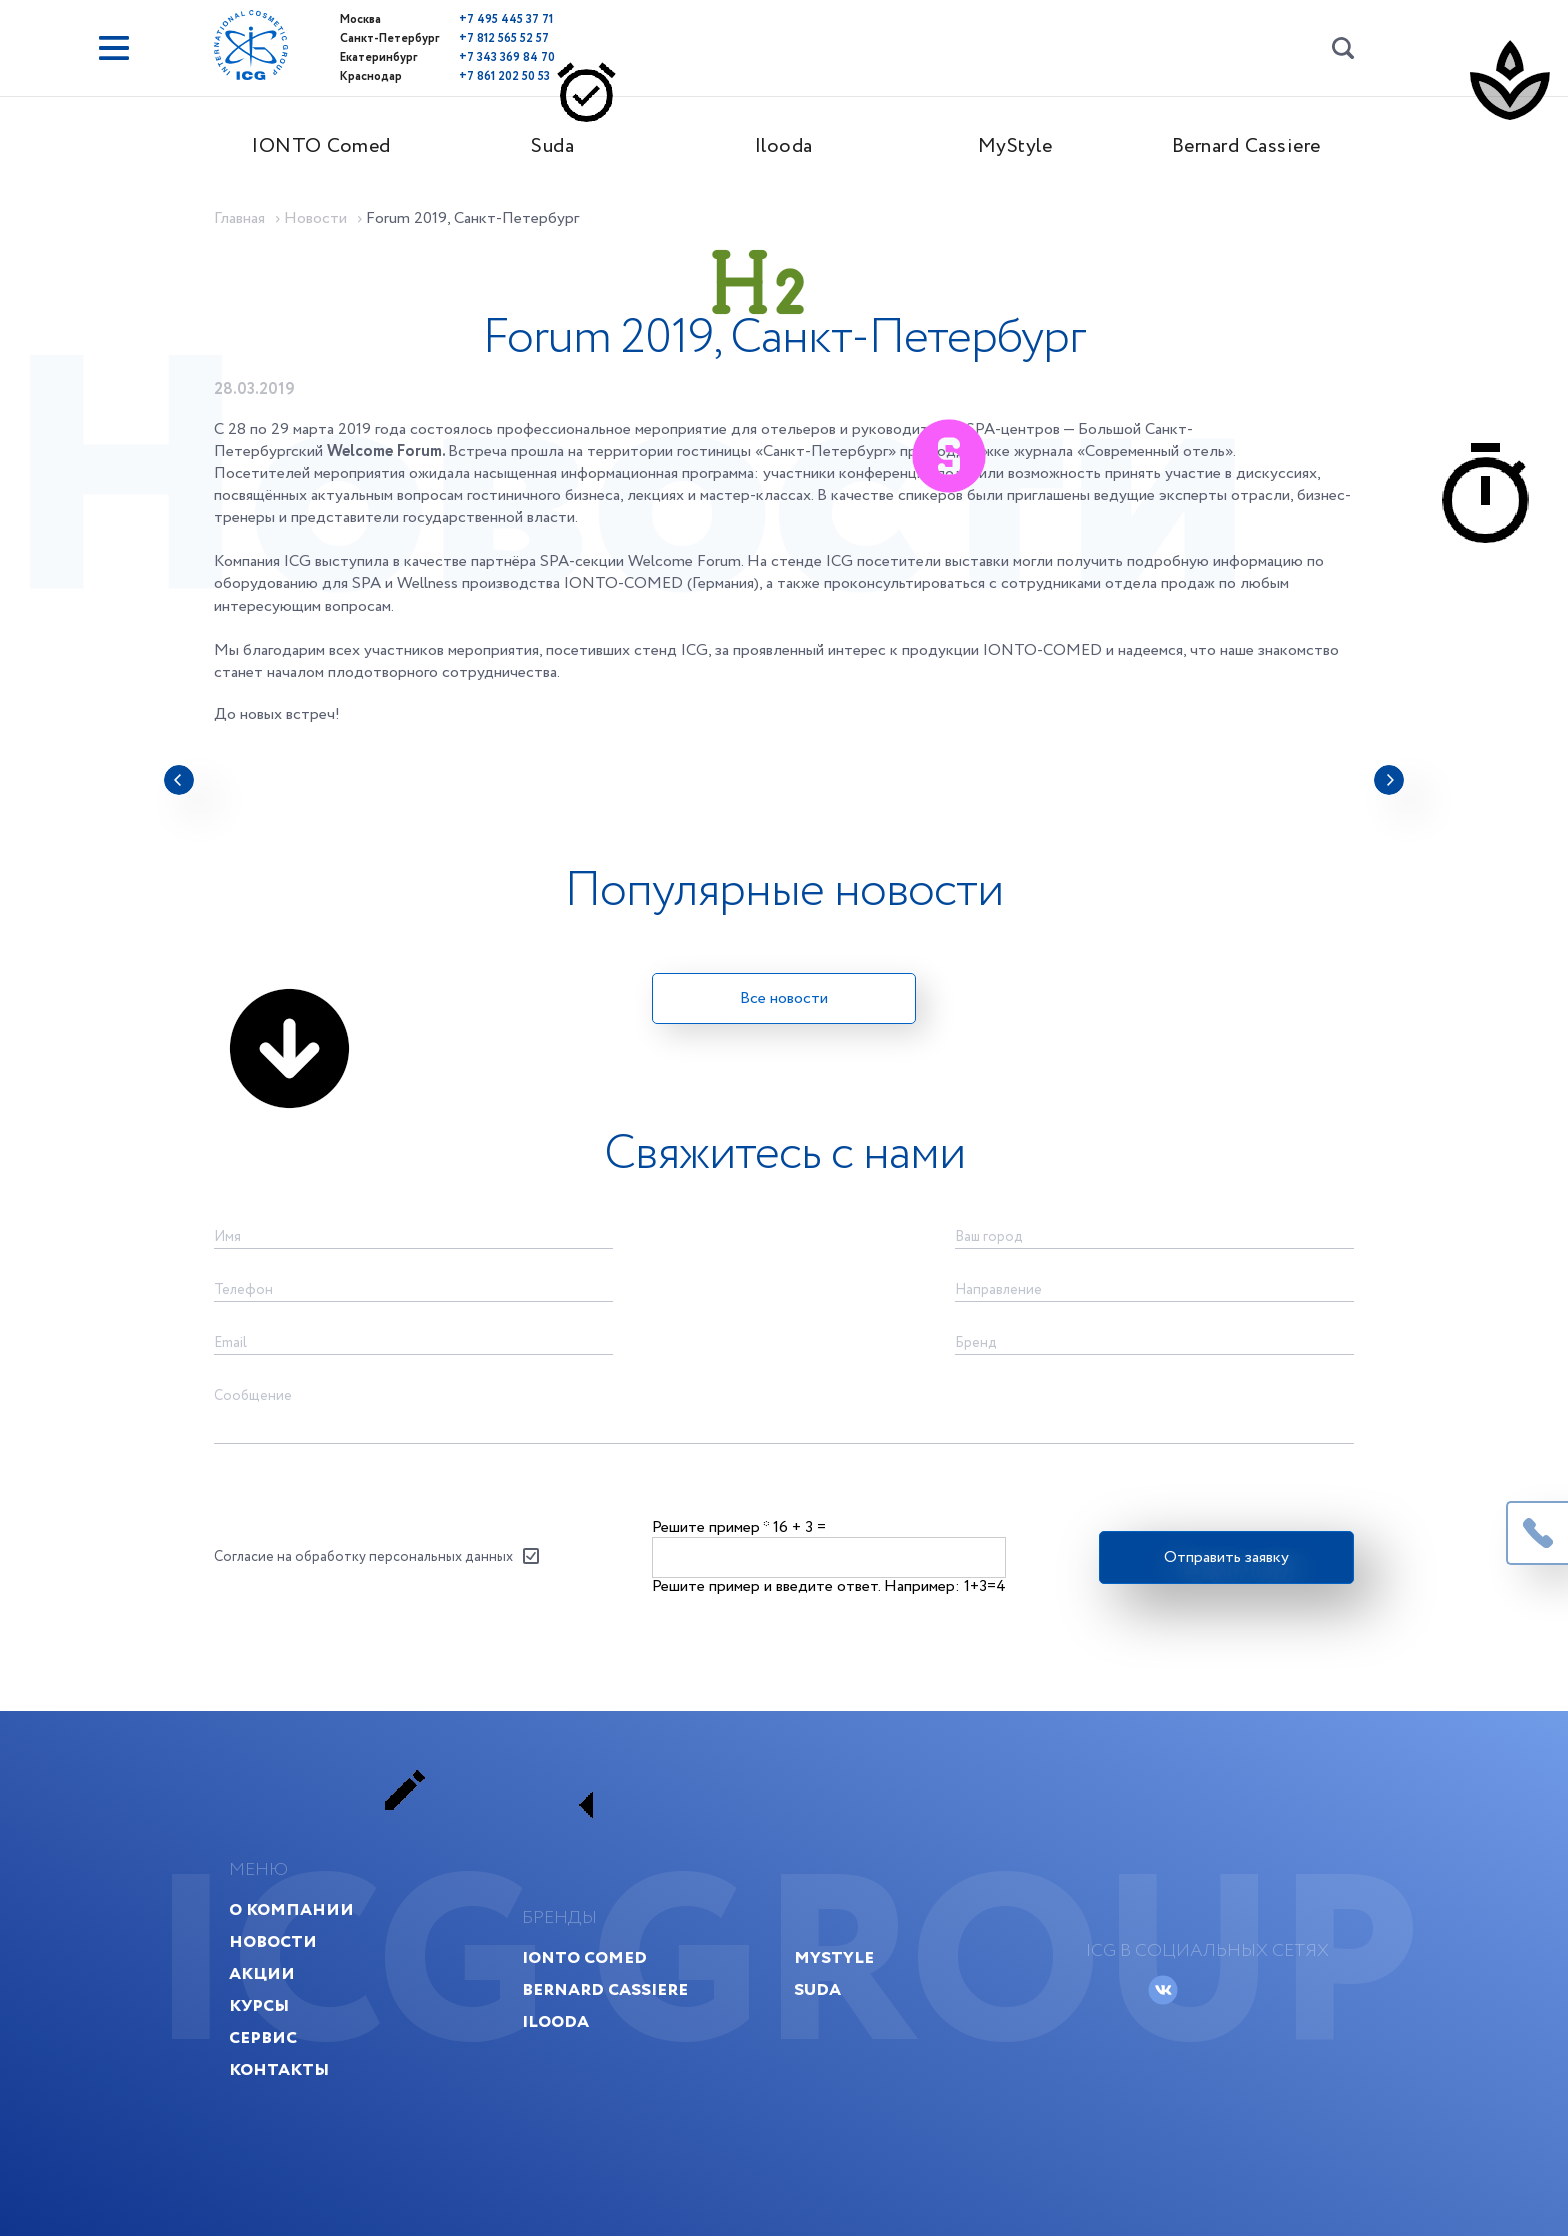 The image size is (1568, 2236). I want to click on format text as heading level 2, so click(758, 282).